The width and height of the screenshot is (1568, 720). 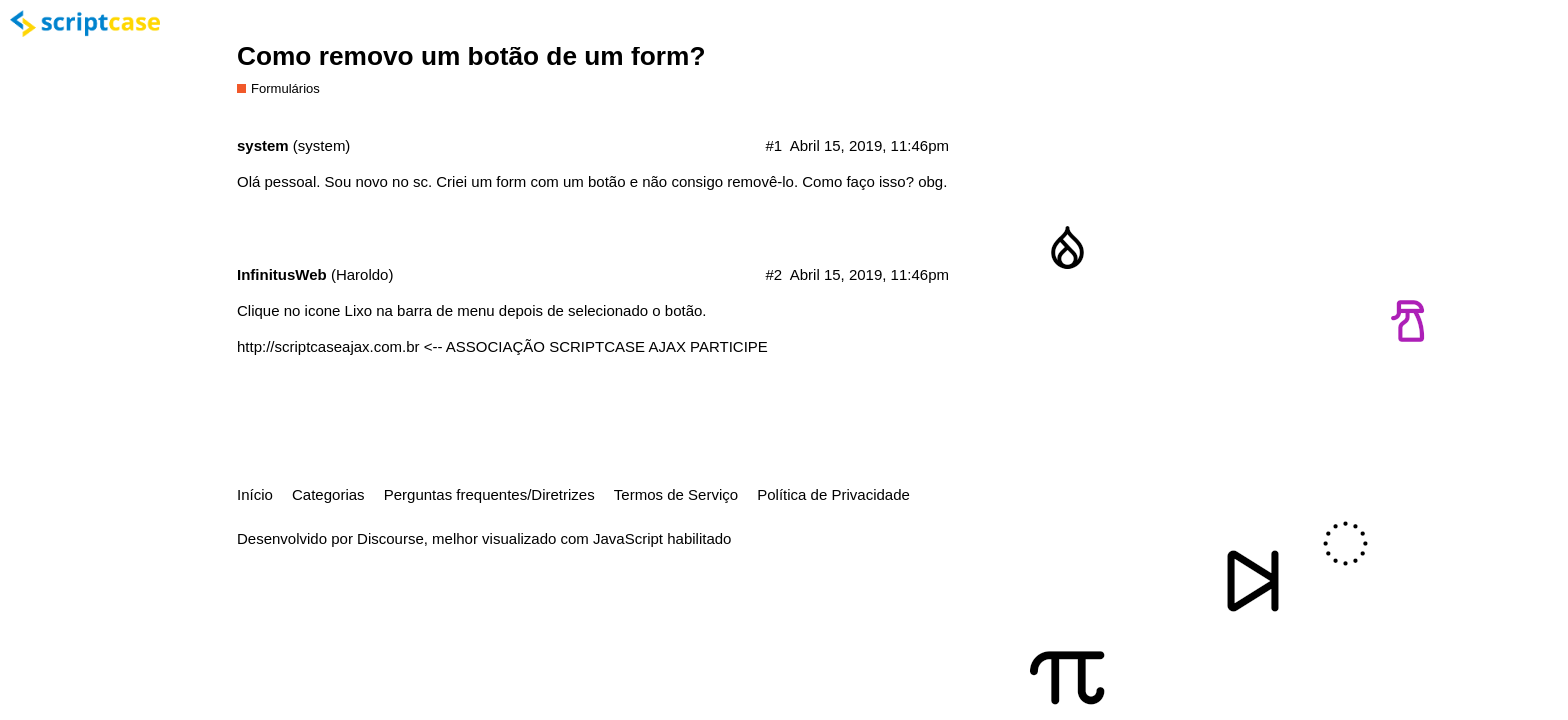 What do you see at coordinates (1345, 543) in the screenshot?
I see `loading or processing in progress` at bounding box center [1345, 543].